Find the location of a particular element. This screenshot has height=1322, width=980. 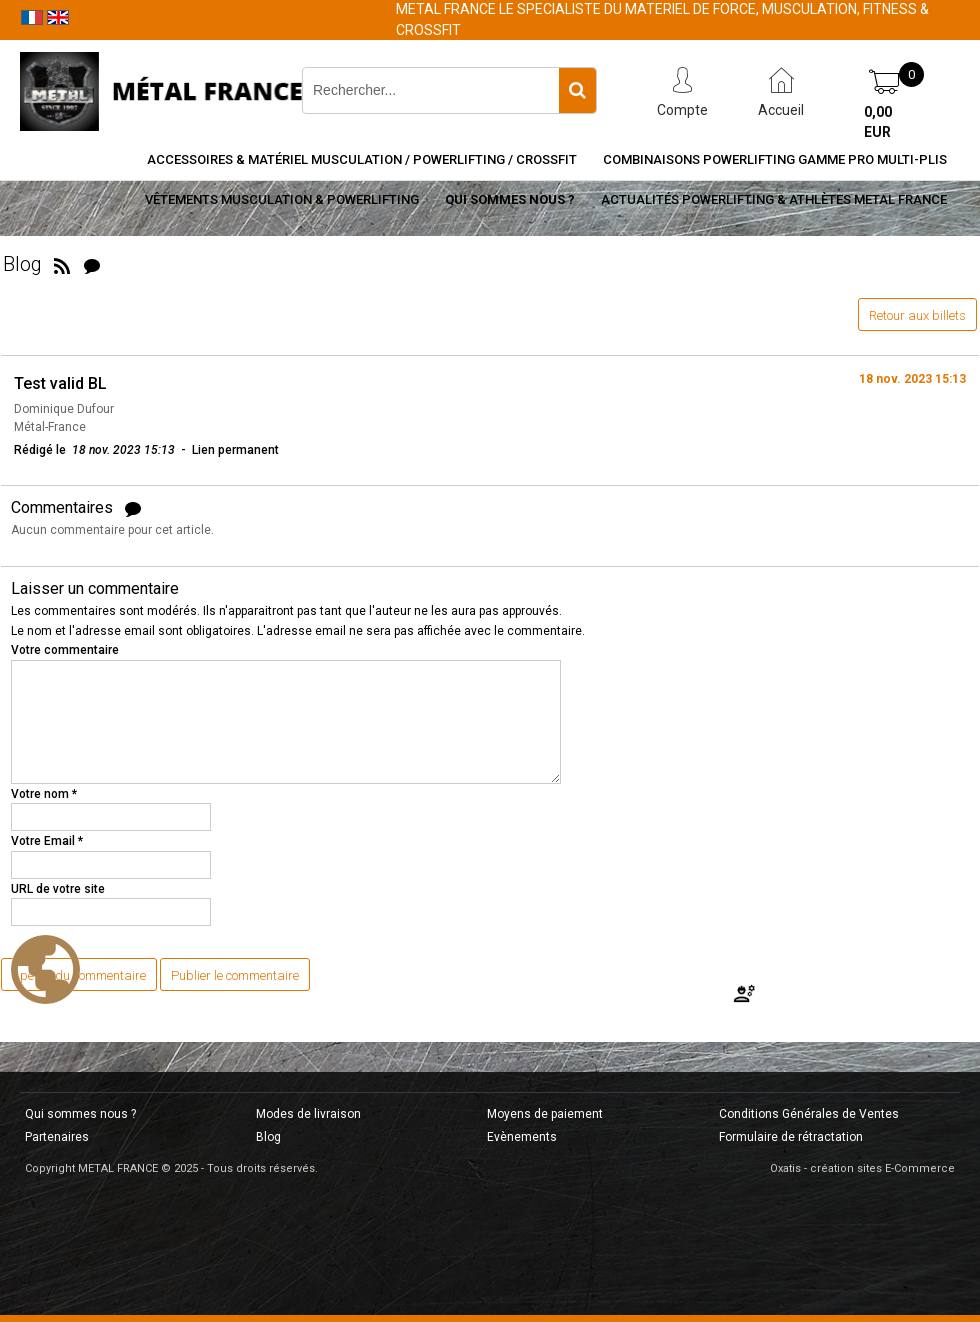

access engineering or technical settings is located at coordinates (744, 993).